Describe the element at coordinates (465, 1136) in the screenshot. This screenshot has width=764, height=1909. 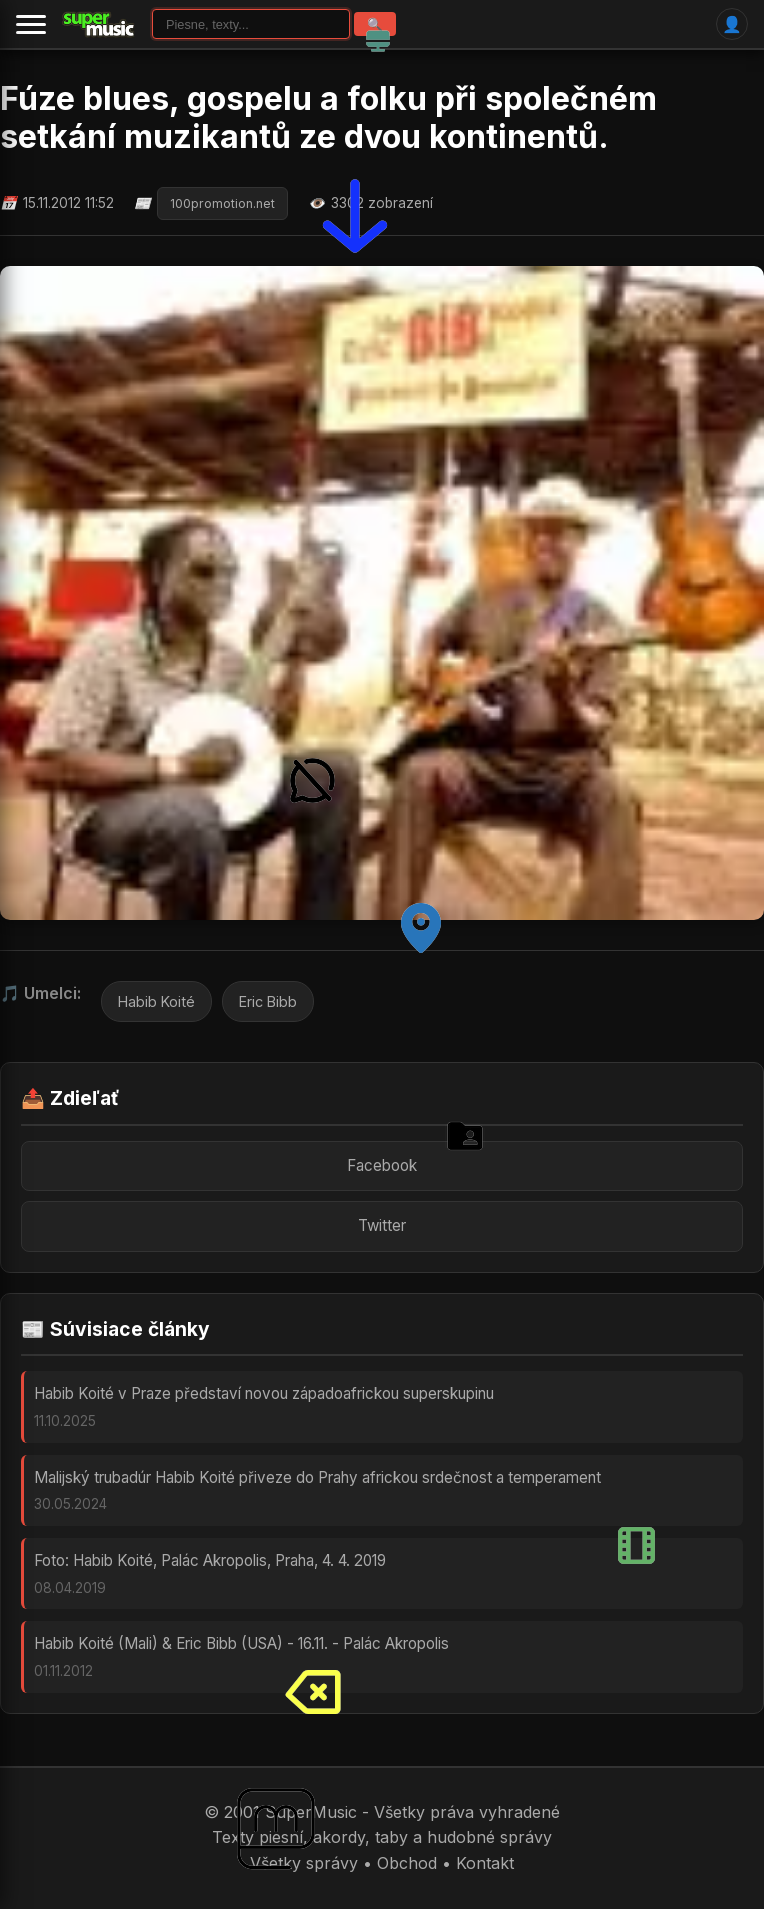
I see `open a shared folder` at that location.